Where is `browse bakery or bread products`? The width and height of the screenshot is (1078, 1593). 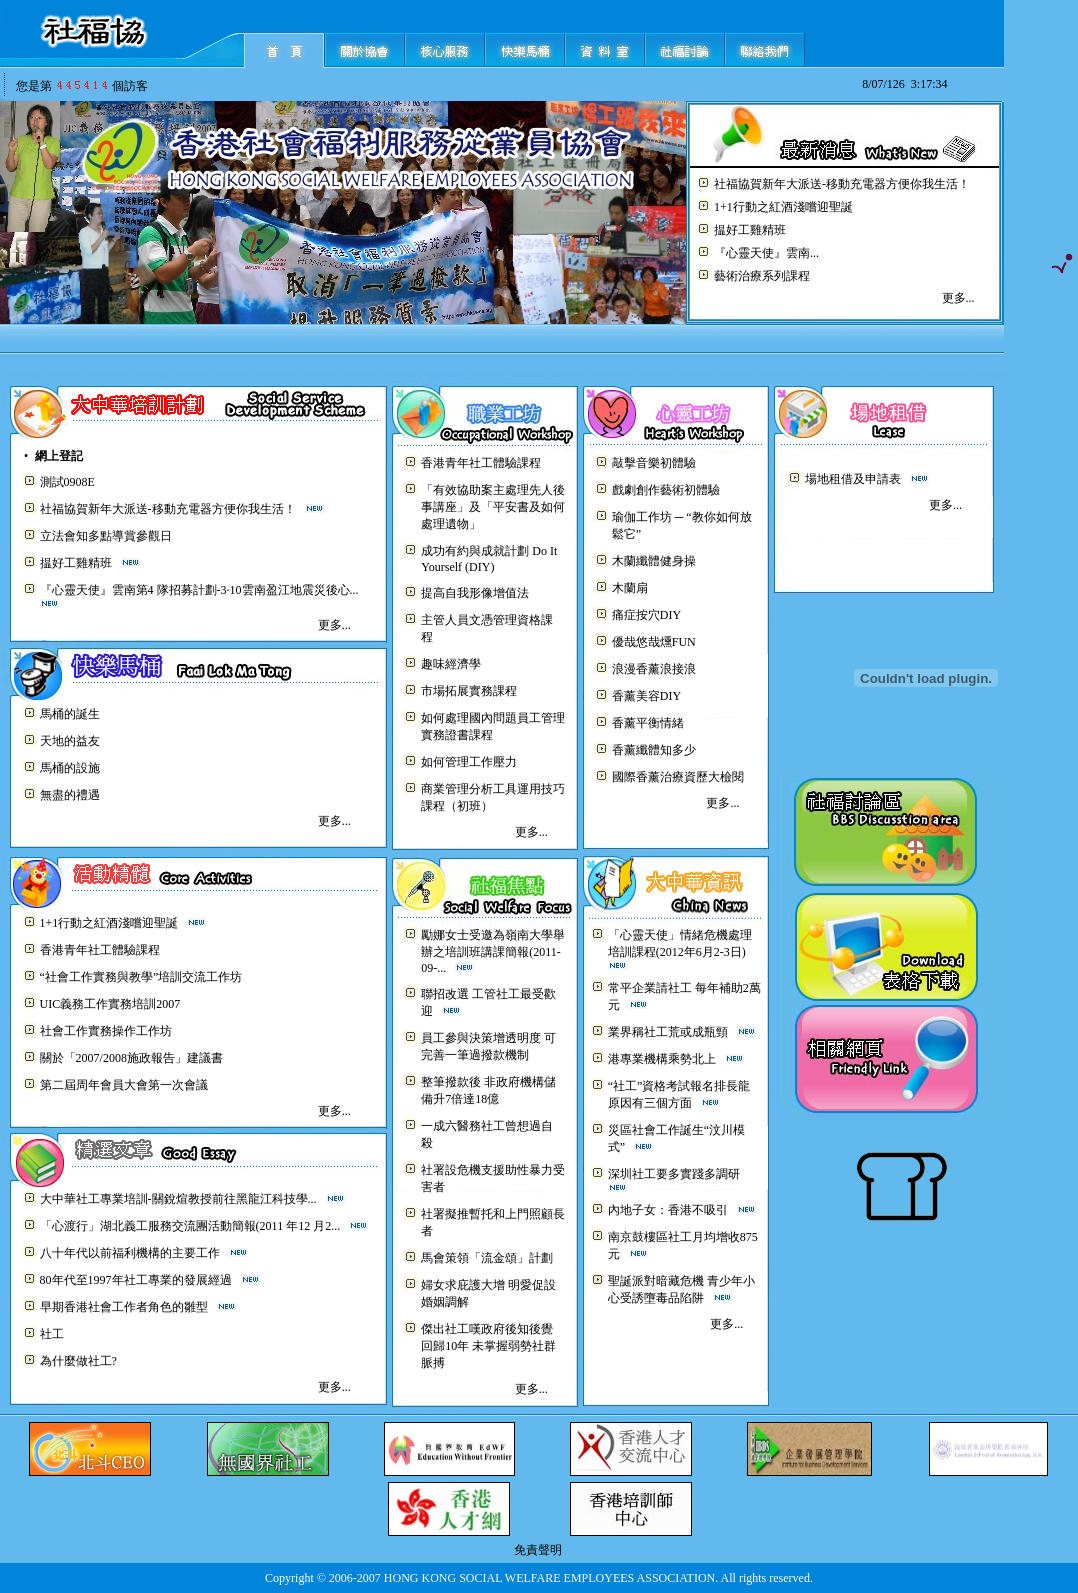
browse bakery or bread products is located at coordinates (903, 1186).